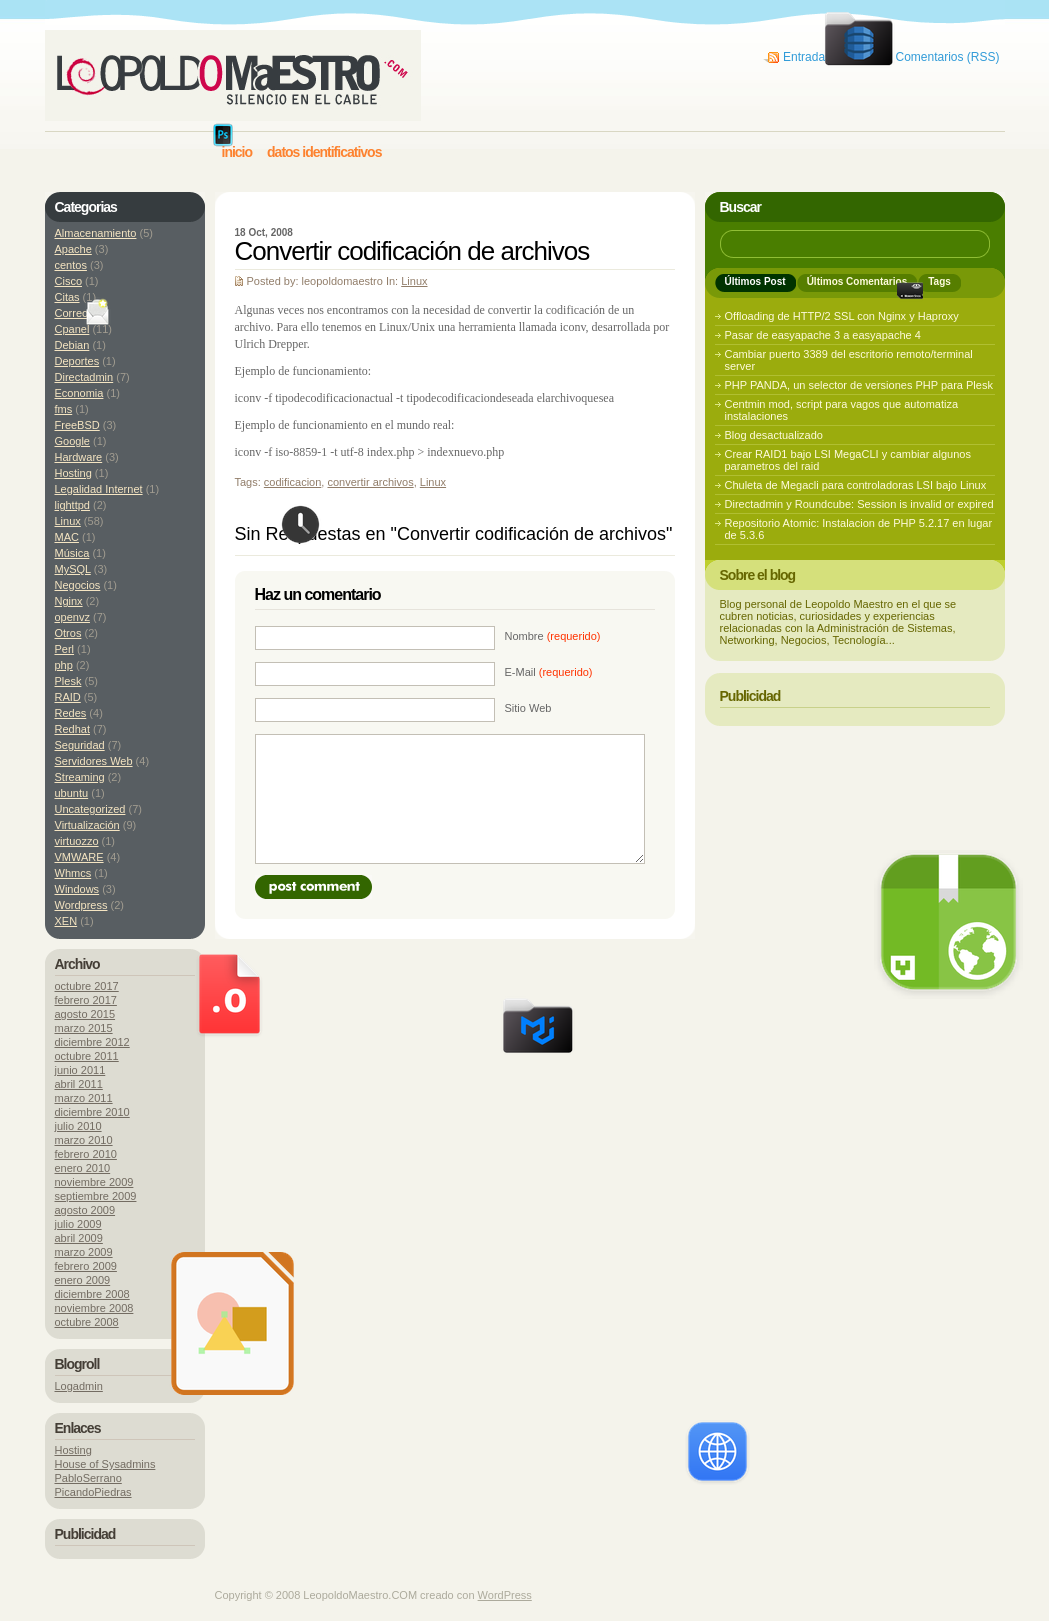 The height and width of the screenshot is (1621, 1049). What do you see at coordinates (97, 312) in the screenshot?
I see `compose a new email message` at bounding box center [97, 312].